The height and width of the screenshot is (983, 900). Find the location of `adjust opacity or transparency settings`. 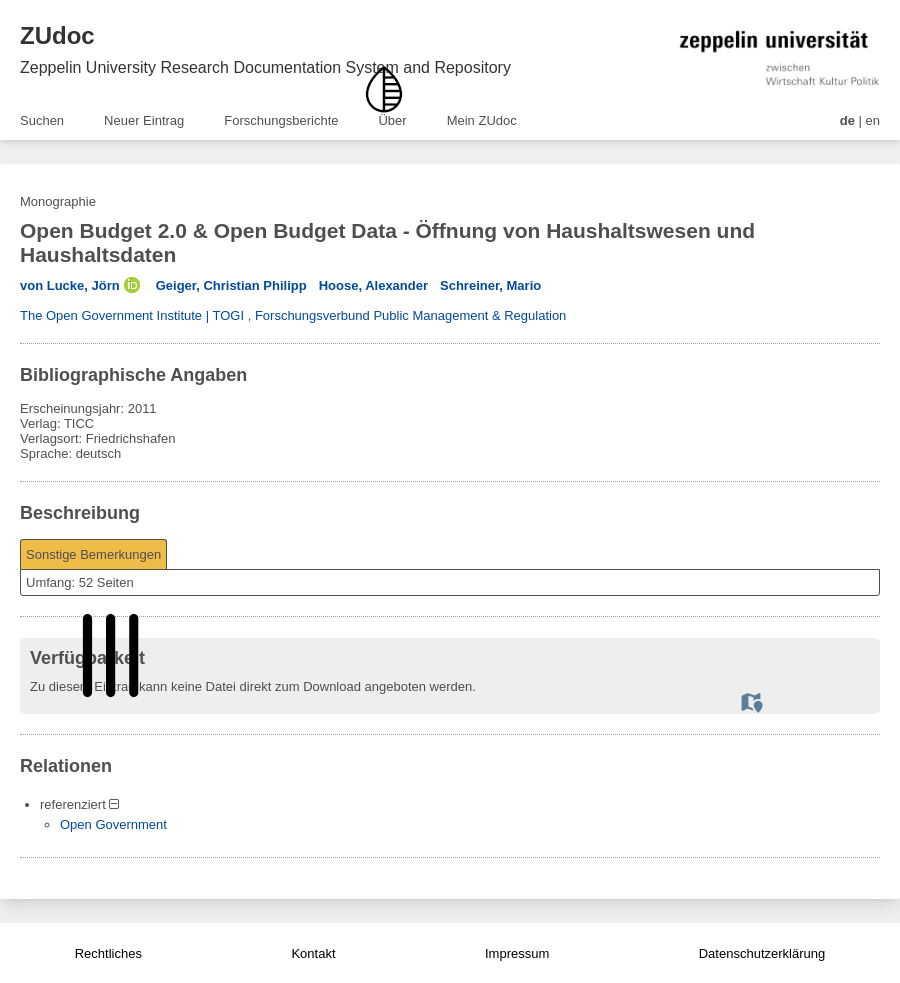

adjust opacity or transparency settings is located at coordinates (384, 91).